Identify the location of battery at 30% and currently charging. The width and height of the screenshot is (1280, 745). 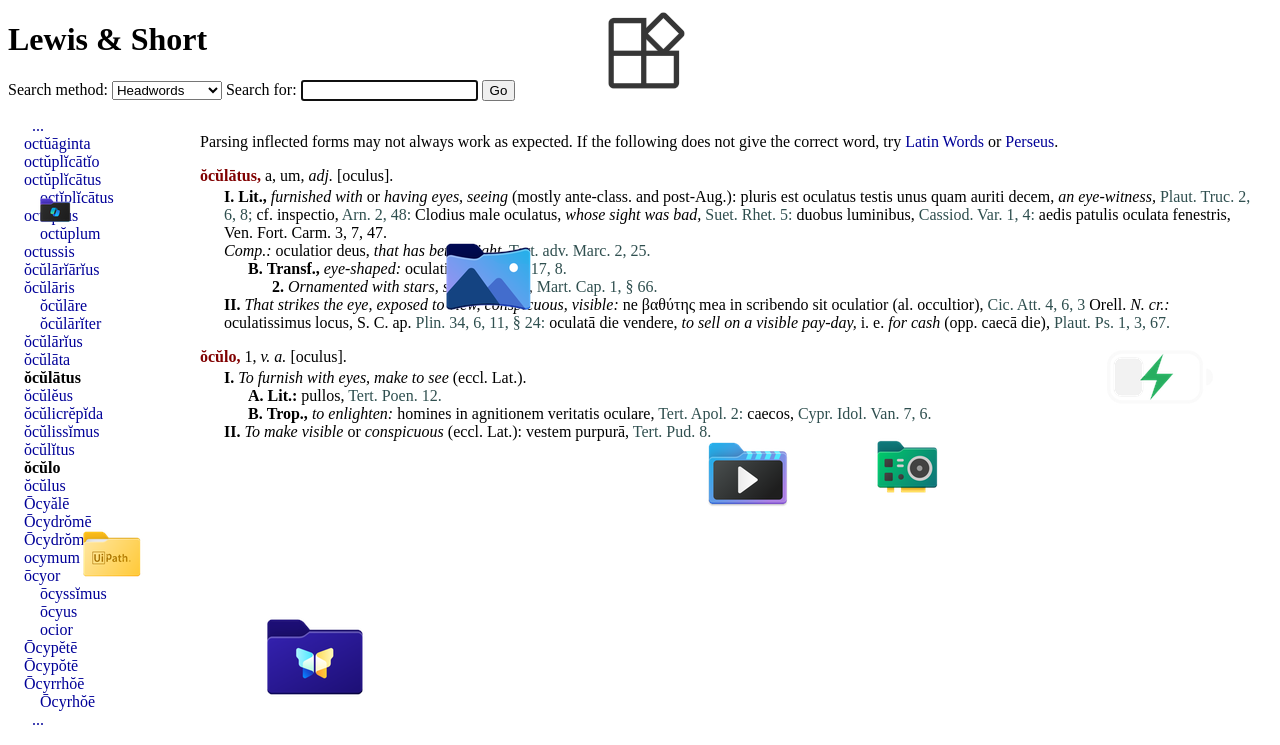
(1160, 377).